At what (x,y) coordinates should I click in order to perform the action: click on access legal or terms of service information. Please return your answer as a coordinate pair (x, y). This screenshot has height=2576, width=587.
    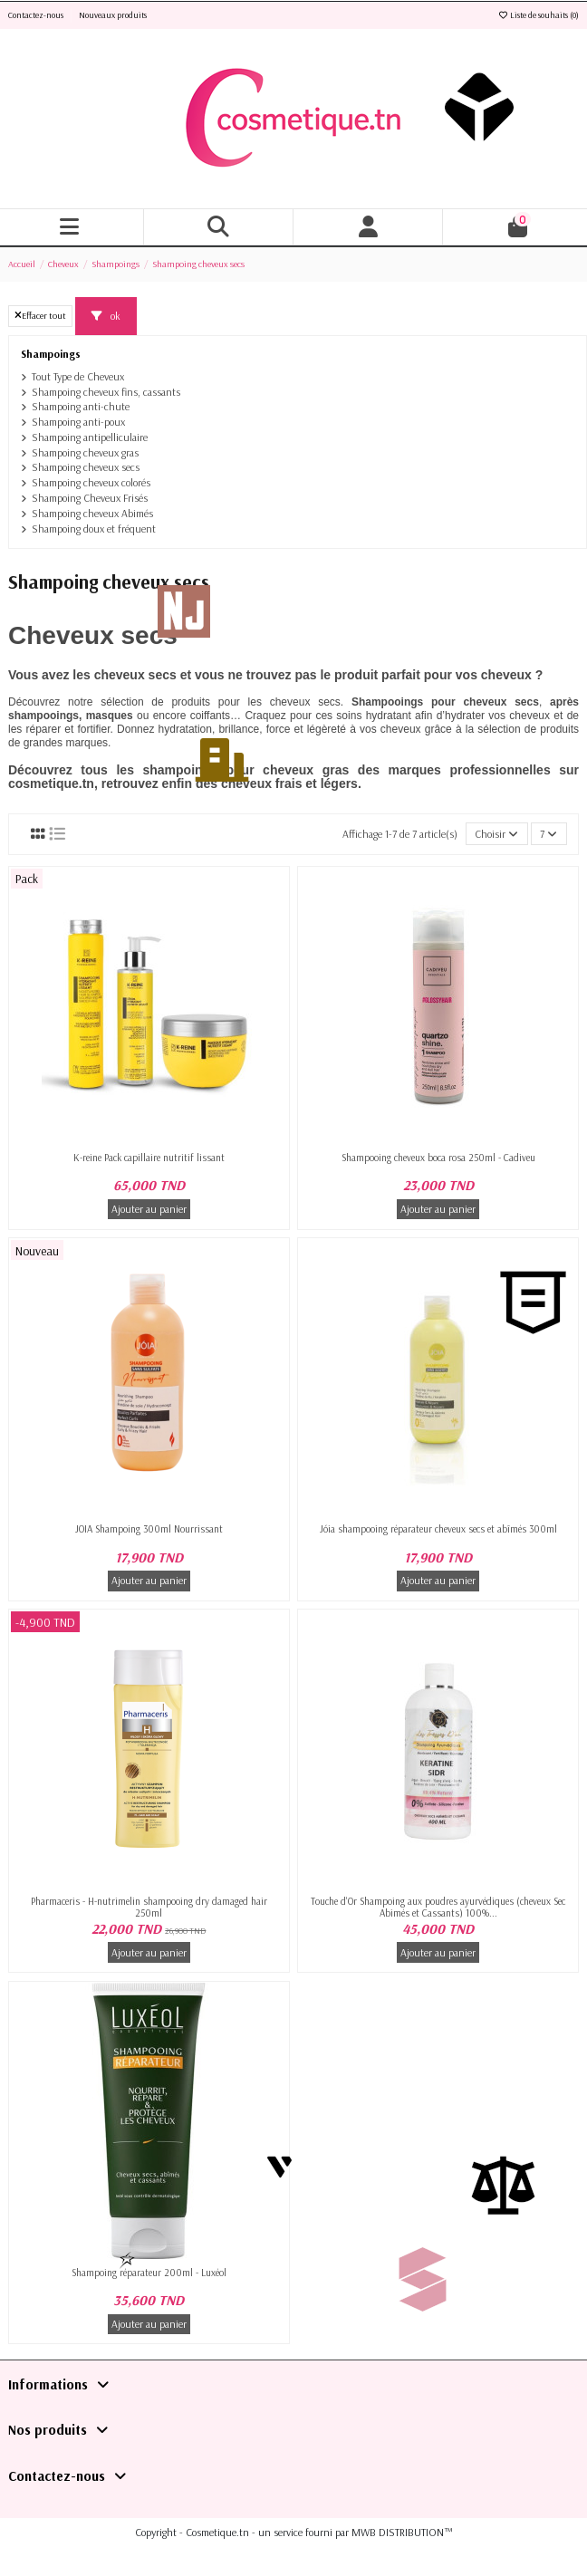
    Looking at the image, I should click on (503, 2187).